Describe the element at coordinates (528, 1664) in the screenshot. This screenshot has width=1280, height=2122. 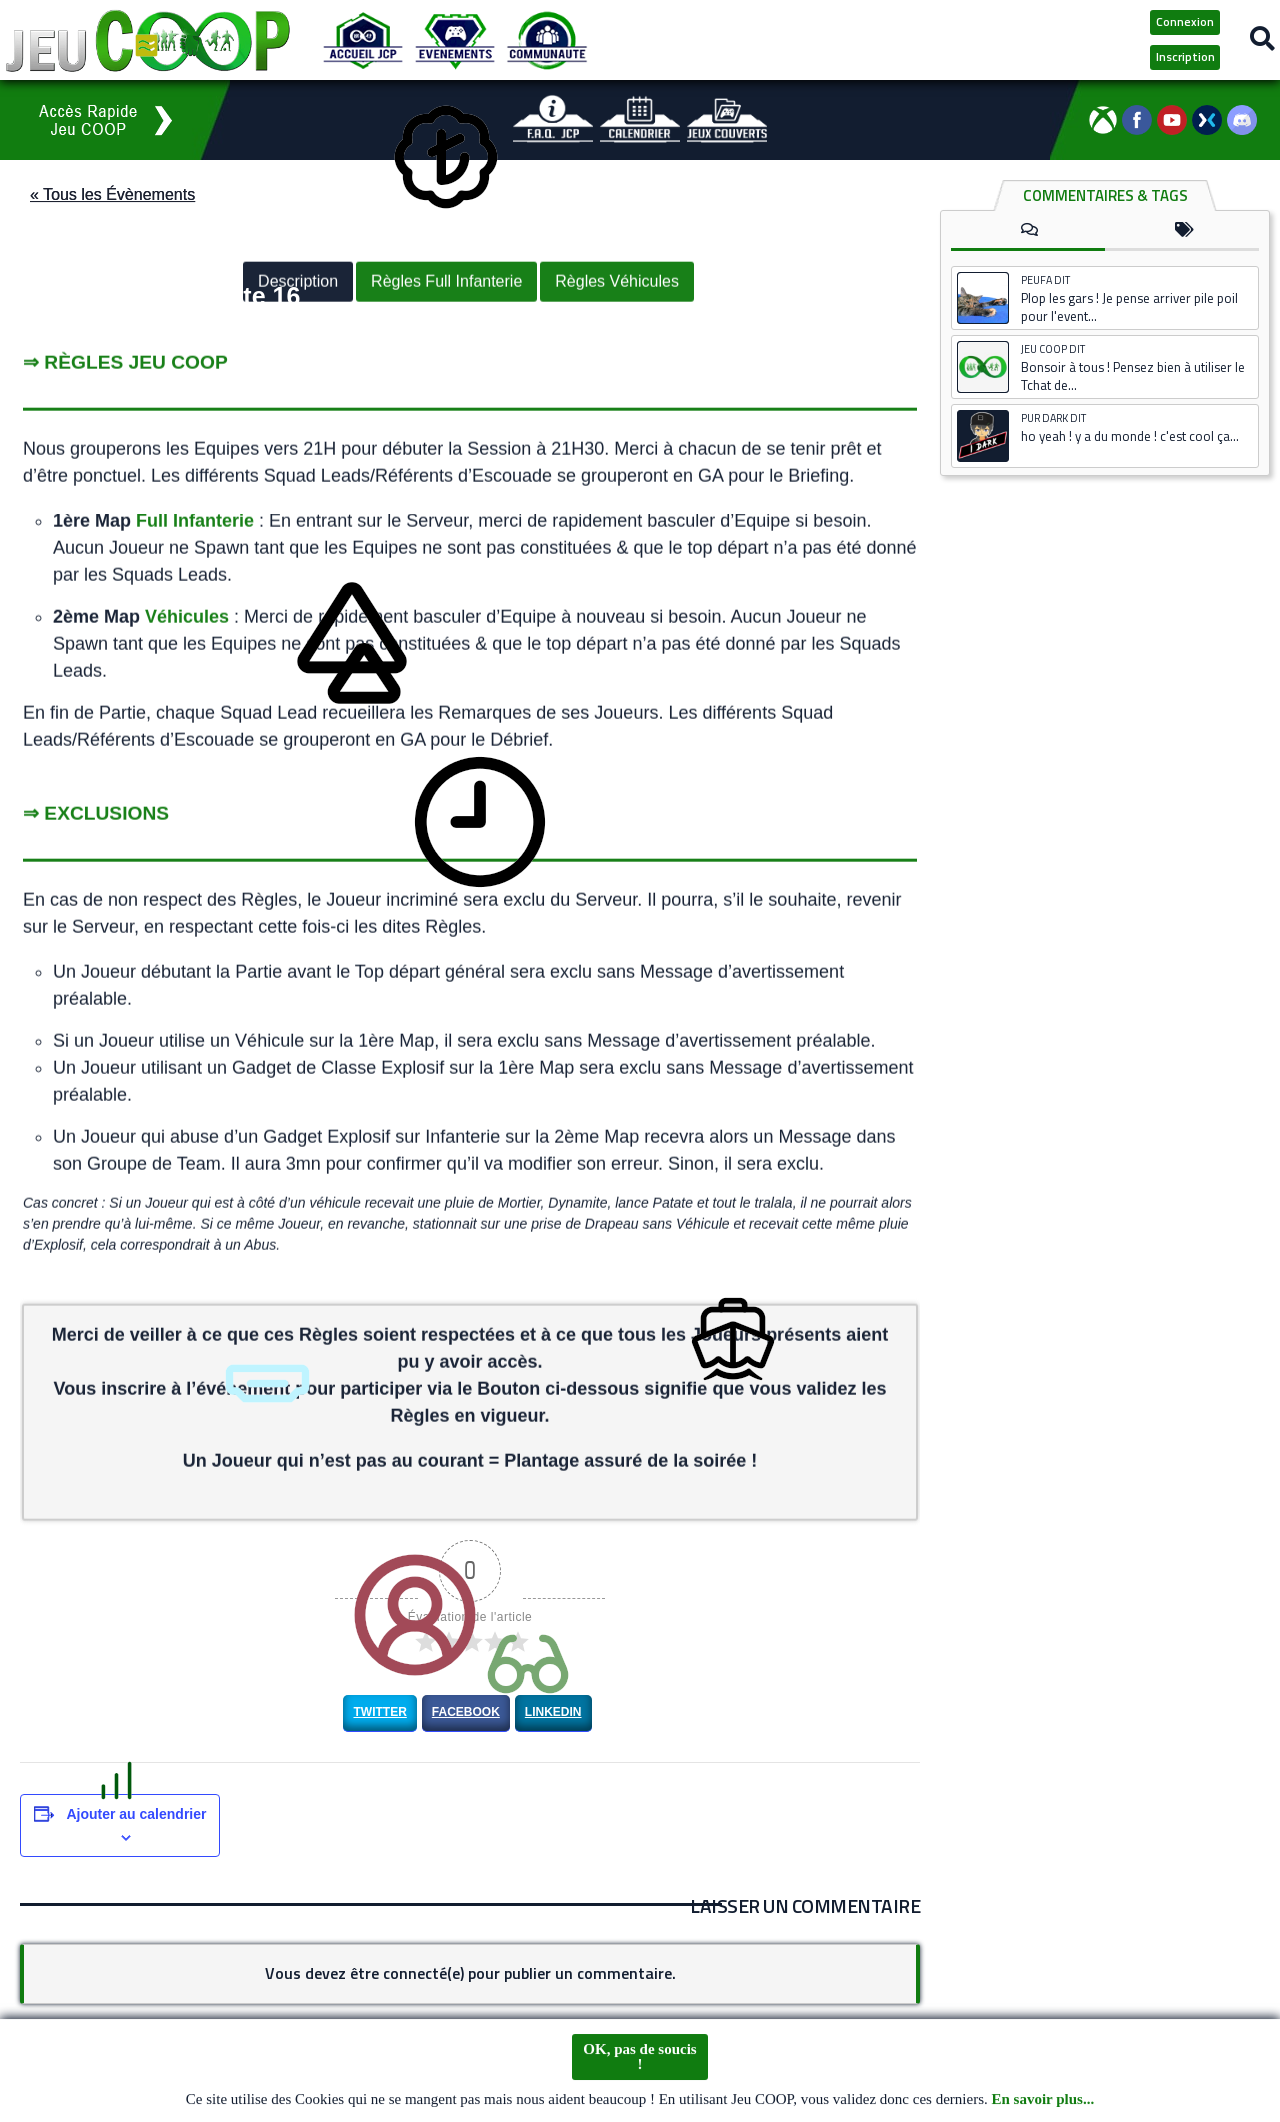
I see `enable reading mode` at that location.